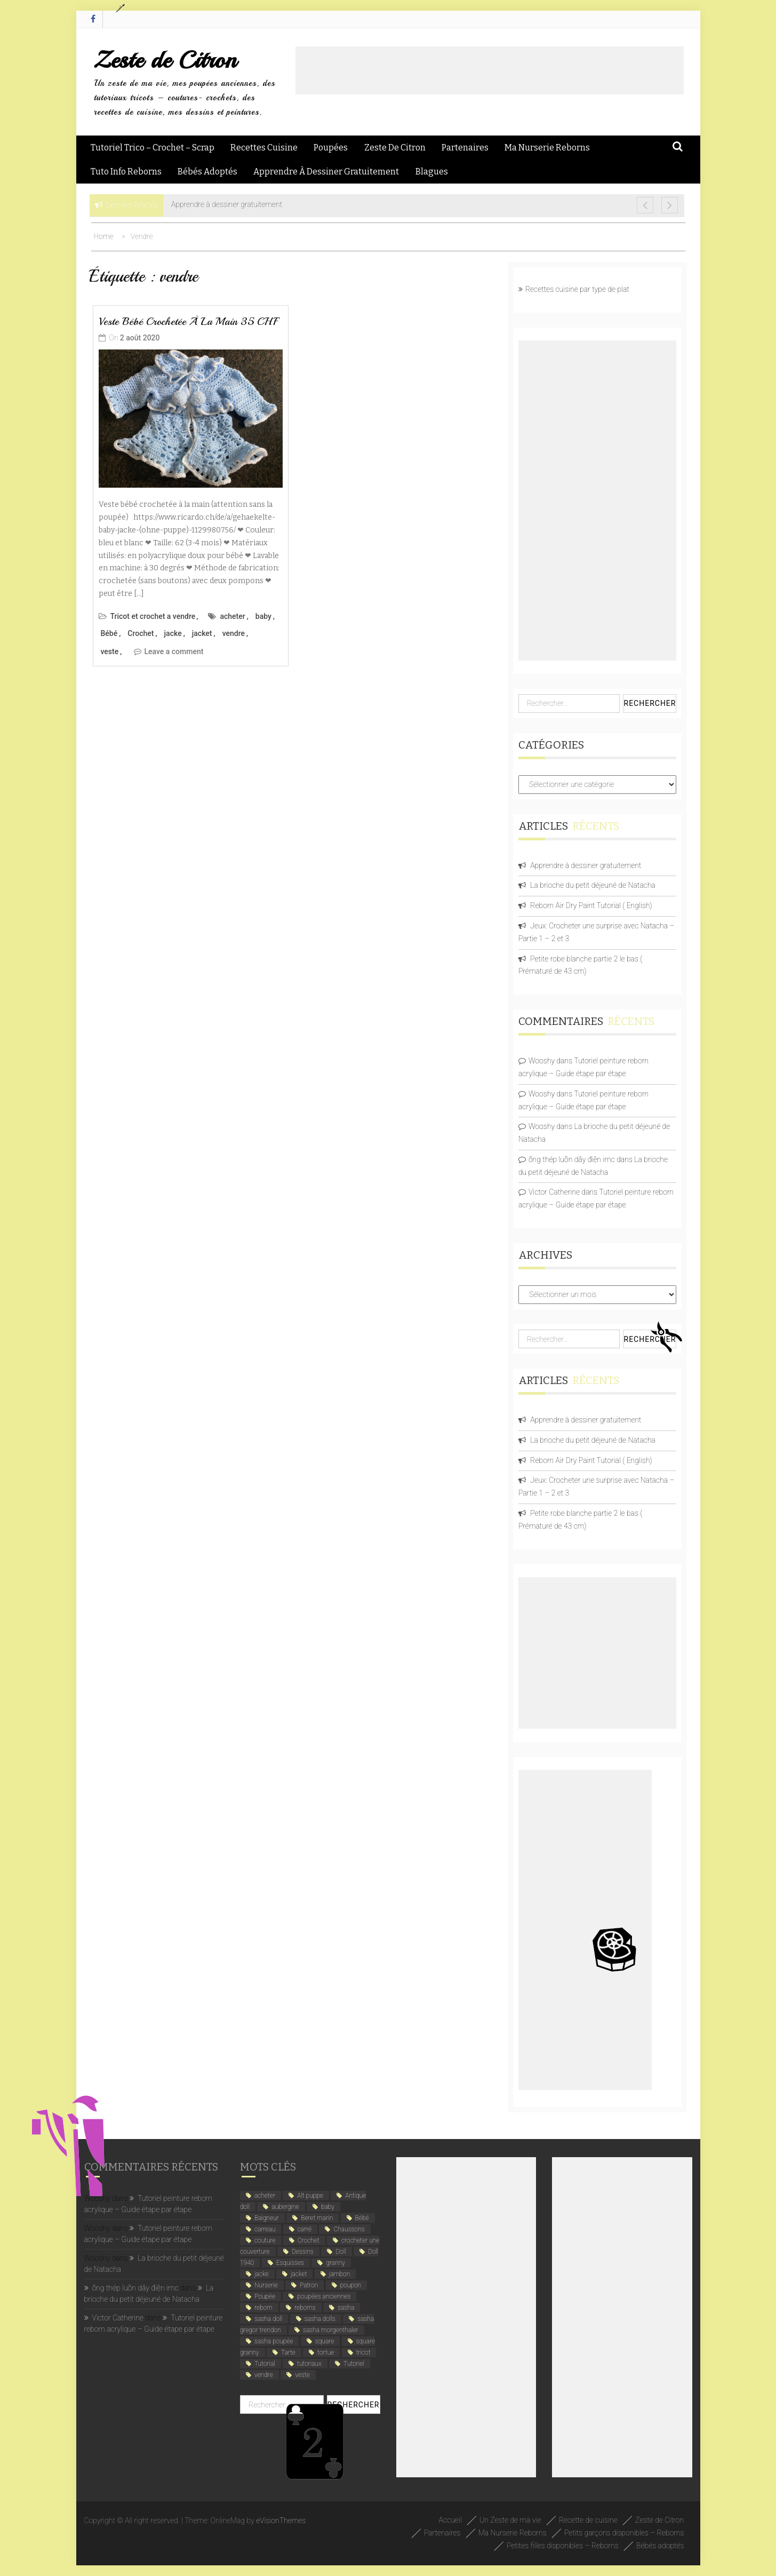 This screenshot has height=2576, width=776. Describe the element at coordinates (315, 2442) in the screenshot. I see `two of clubs playing card` at that location.